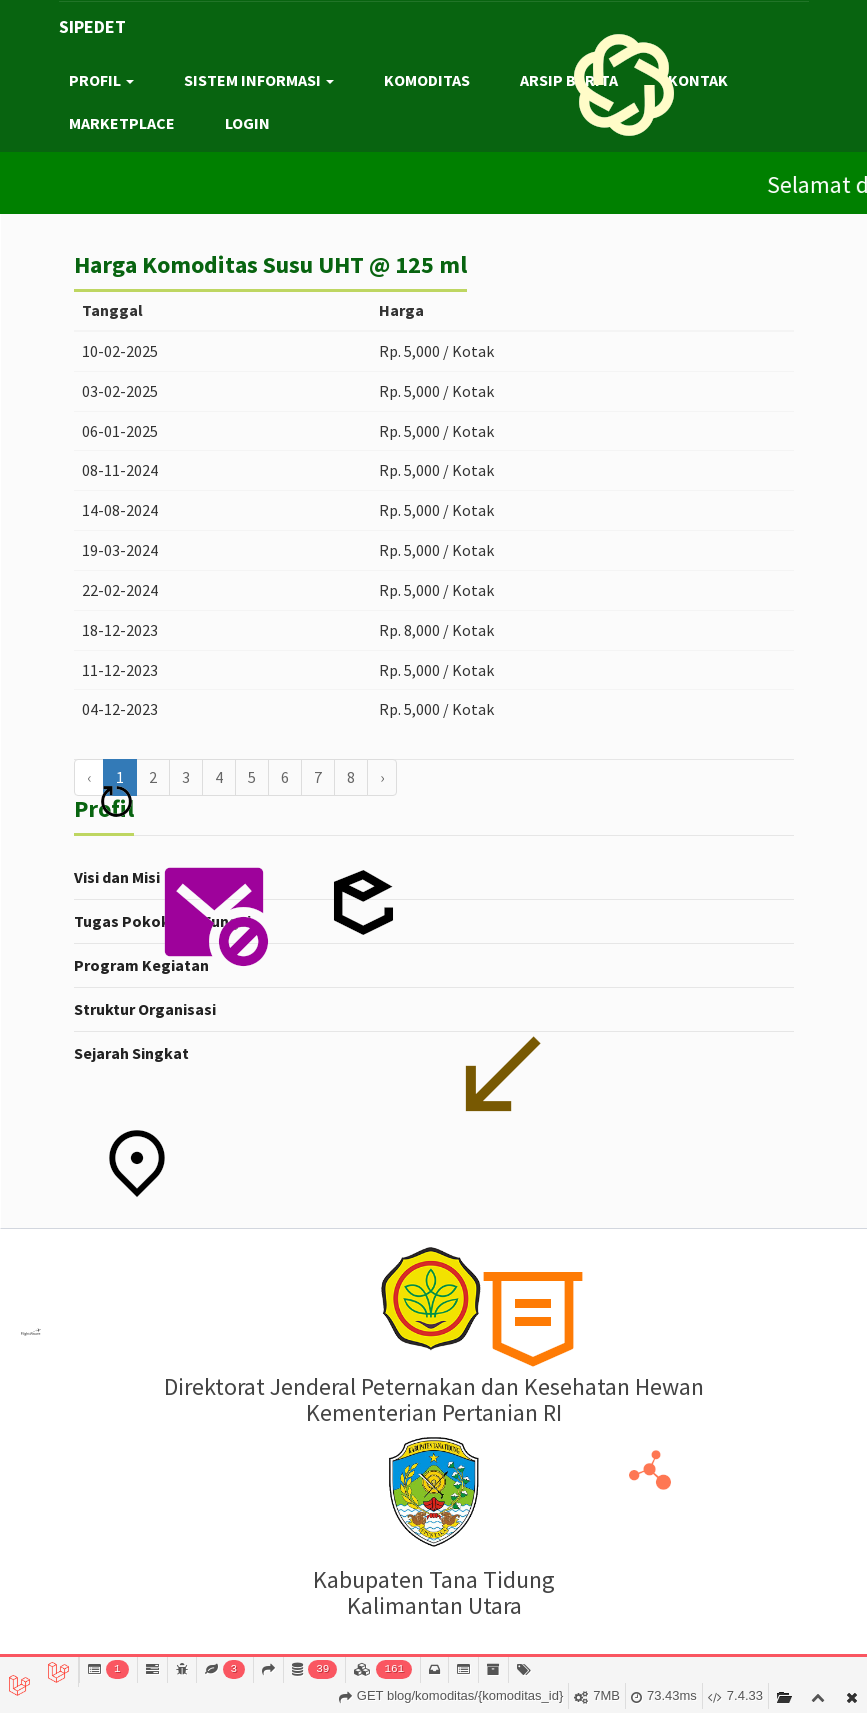  Describe the element at coordinates (214, 912) in the screenshot. I see `blocked or spam email indicator` at that location.